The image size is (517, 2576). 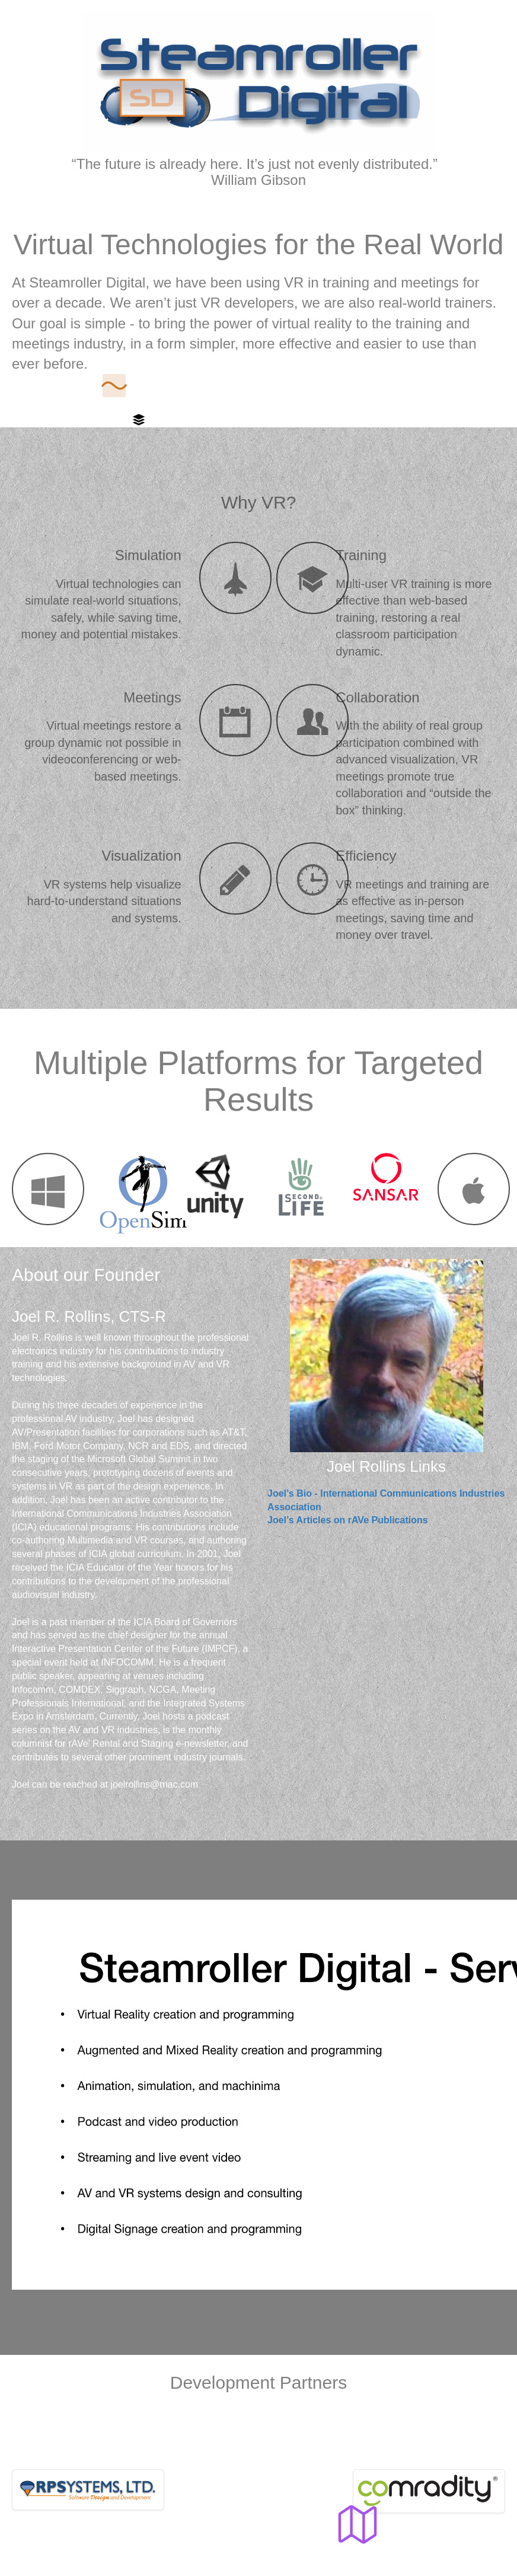 I want to click on view or manage layers, so click(x=139, y=420).